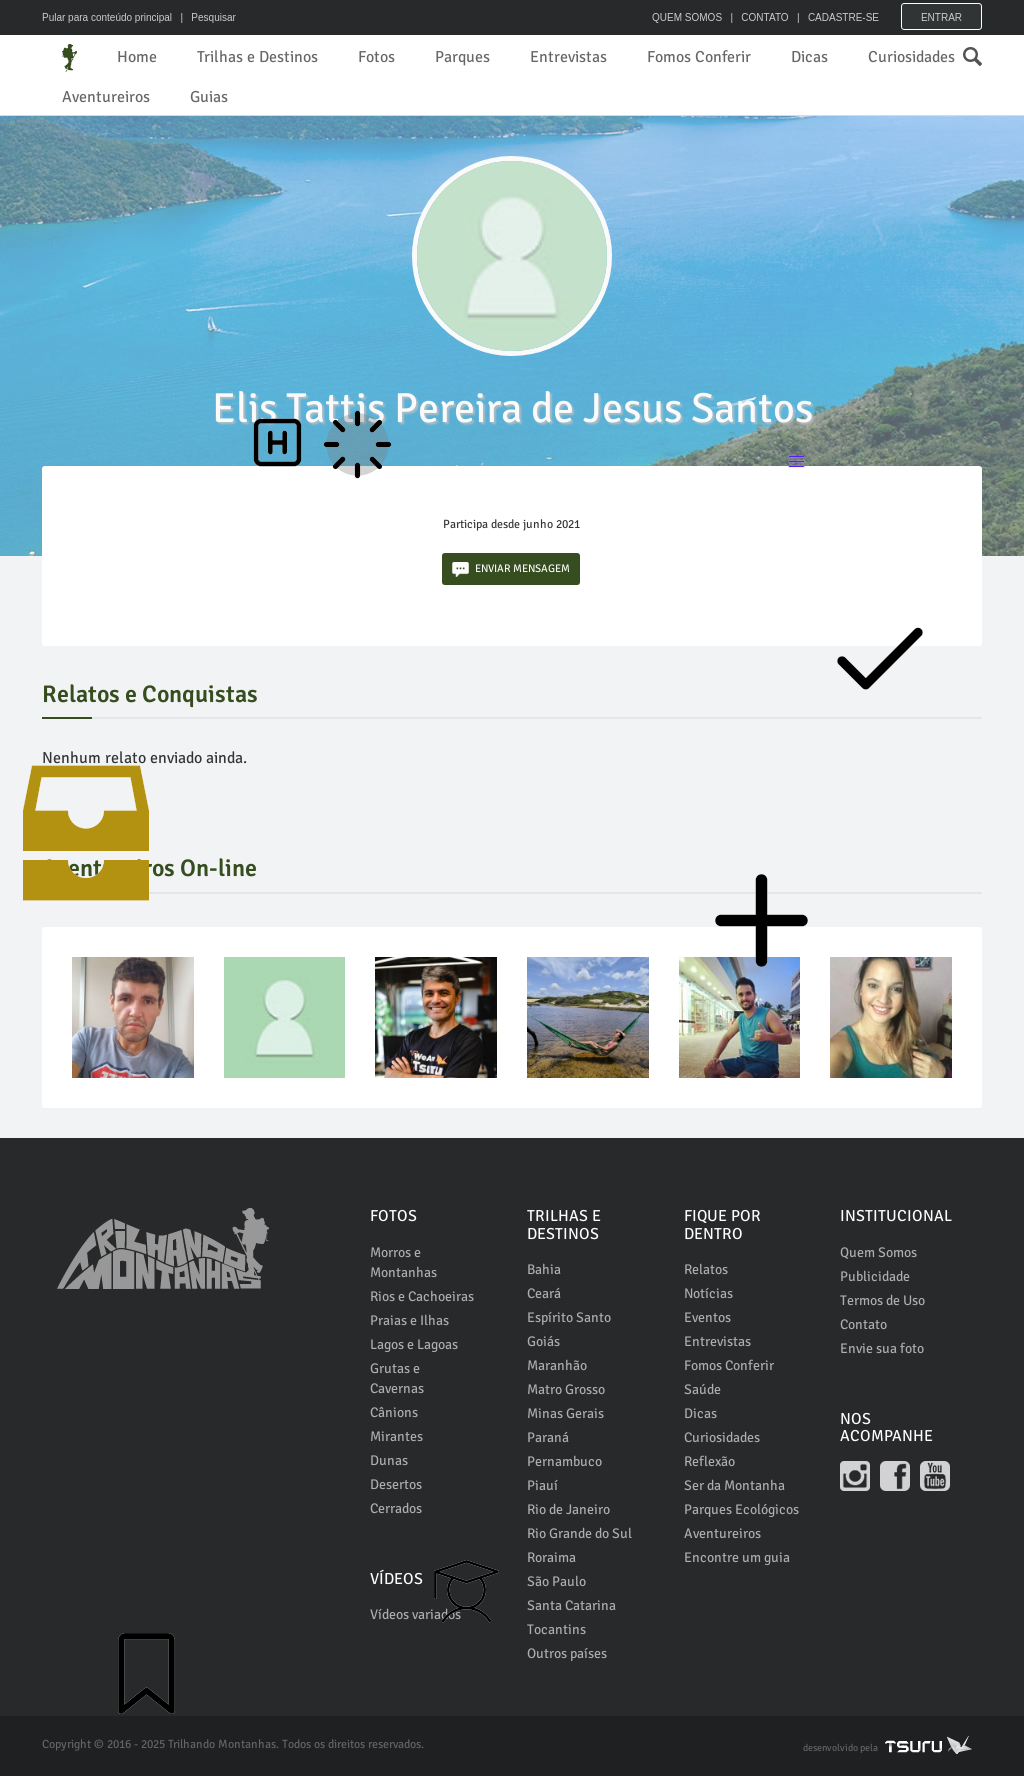 Image resolution: width=1024 pixels, height=1776 pixels. I want to click on confirm or submit an action, so click(880, 661).